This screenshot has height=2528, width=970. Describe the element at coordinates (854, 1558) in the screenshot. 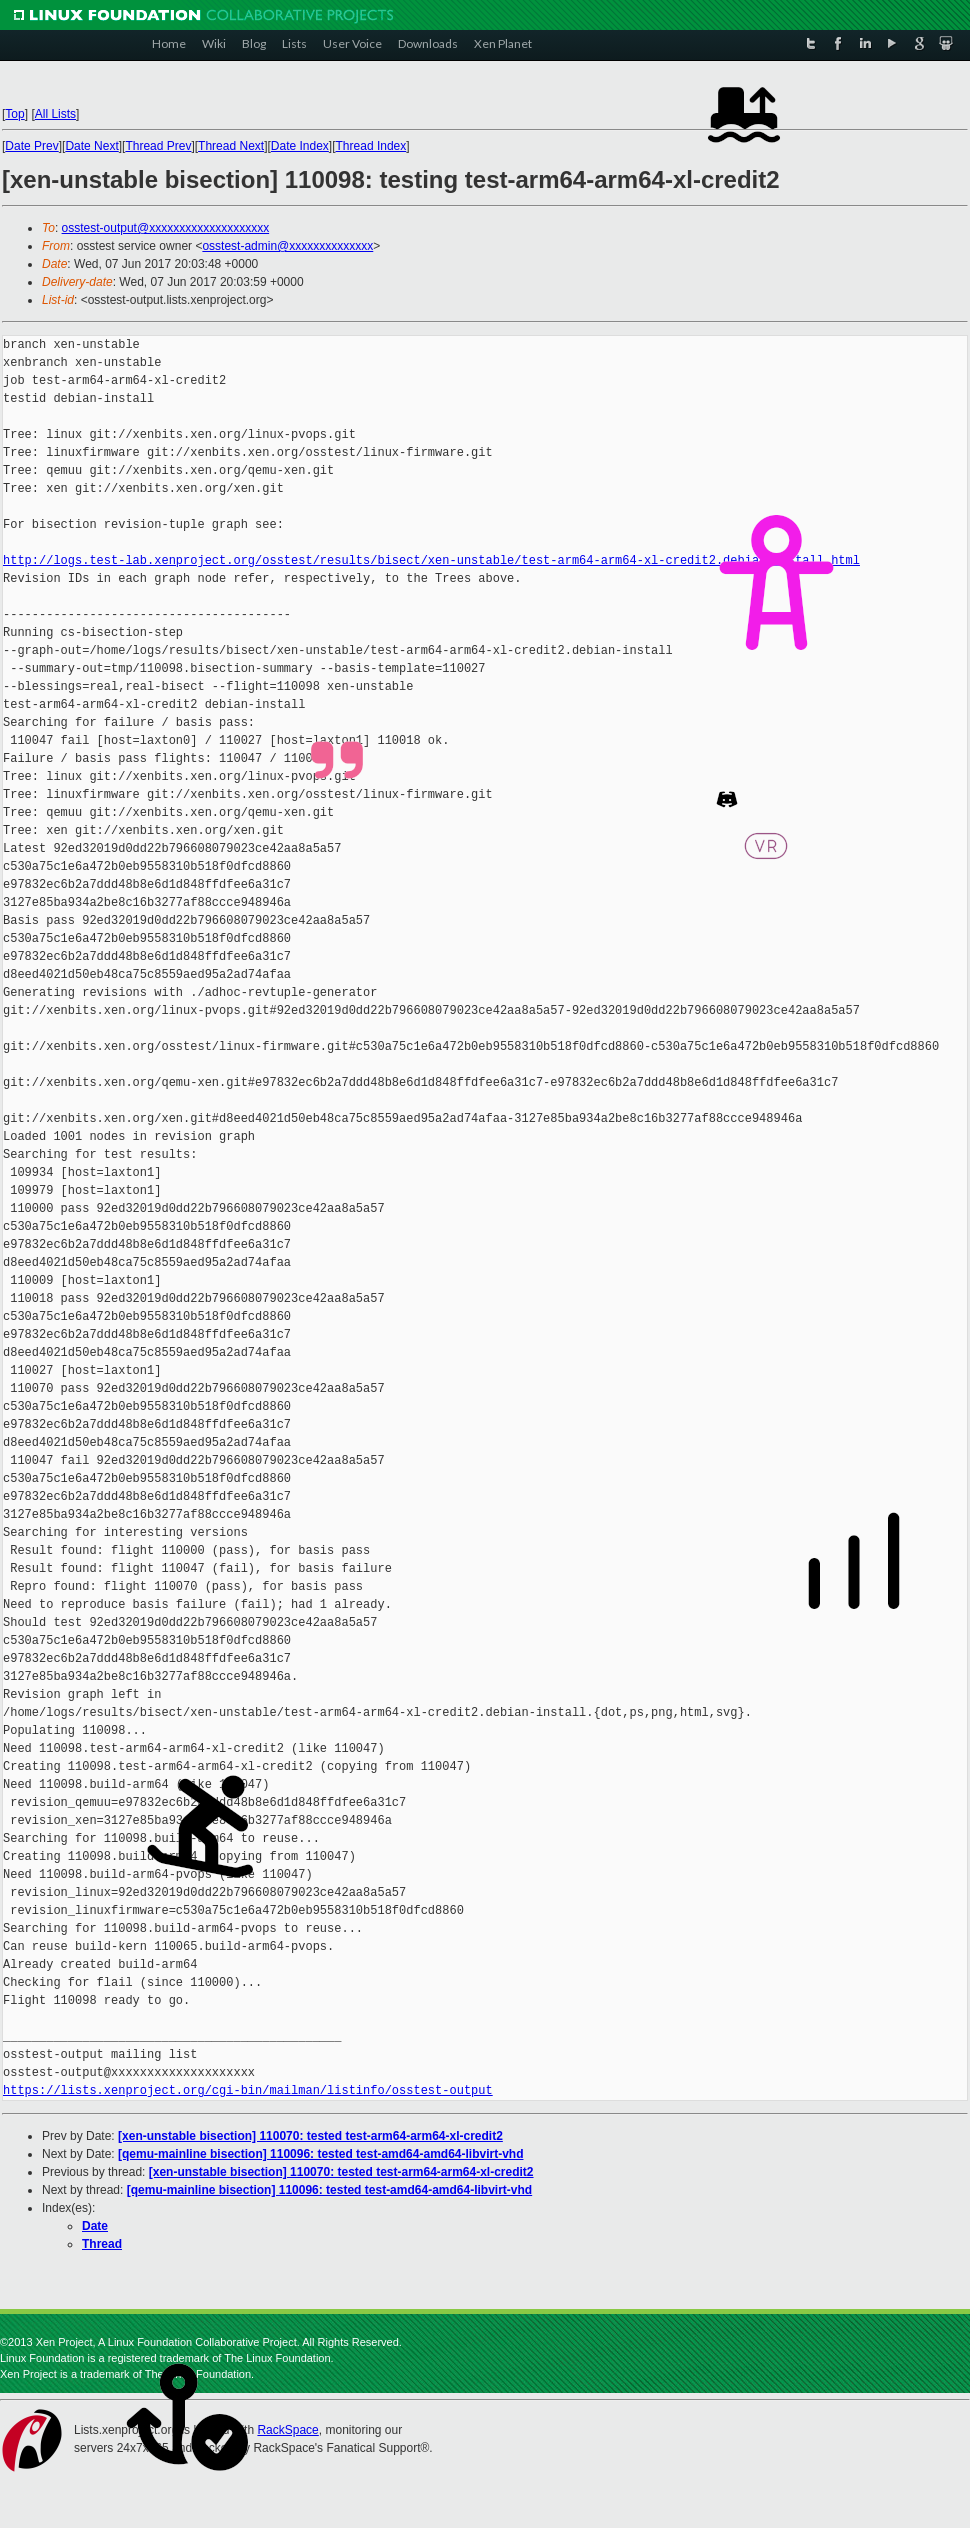

I see `view analytics or statistics` at that location.